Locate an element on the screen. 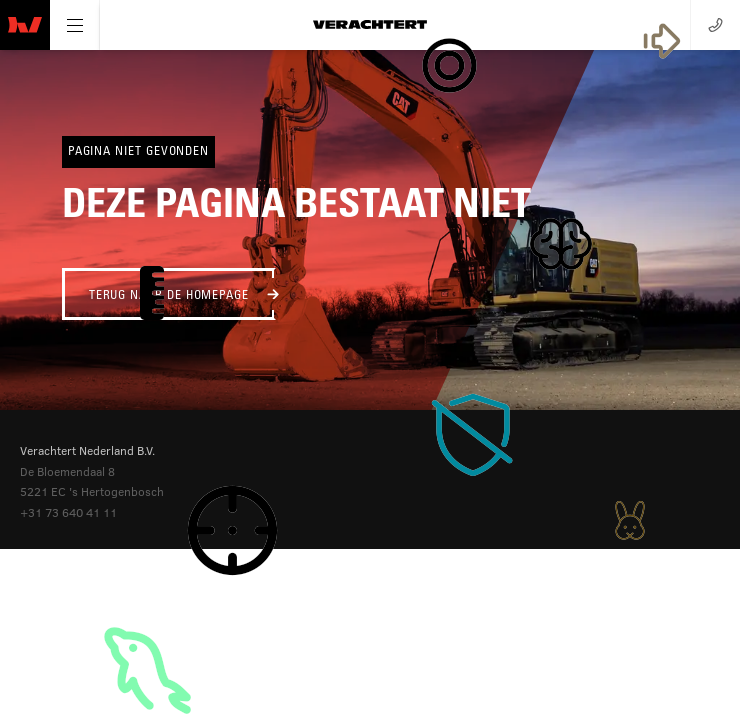  access AI or smart features is located at coordinates (561, 245).